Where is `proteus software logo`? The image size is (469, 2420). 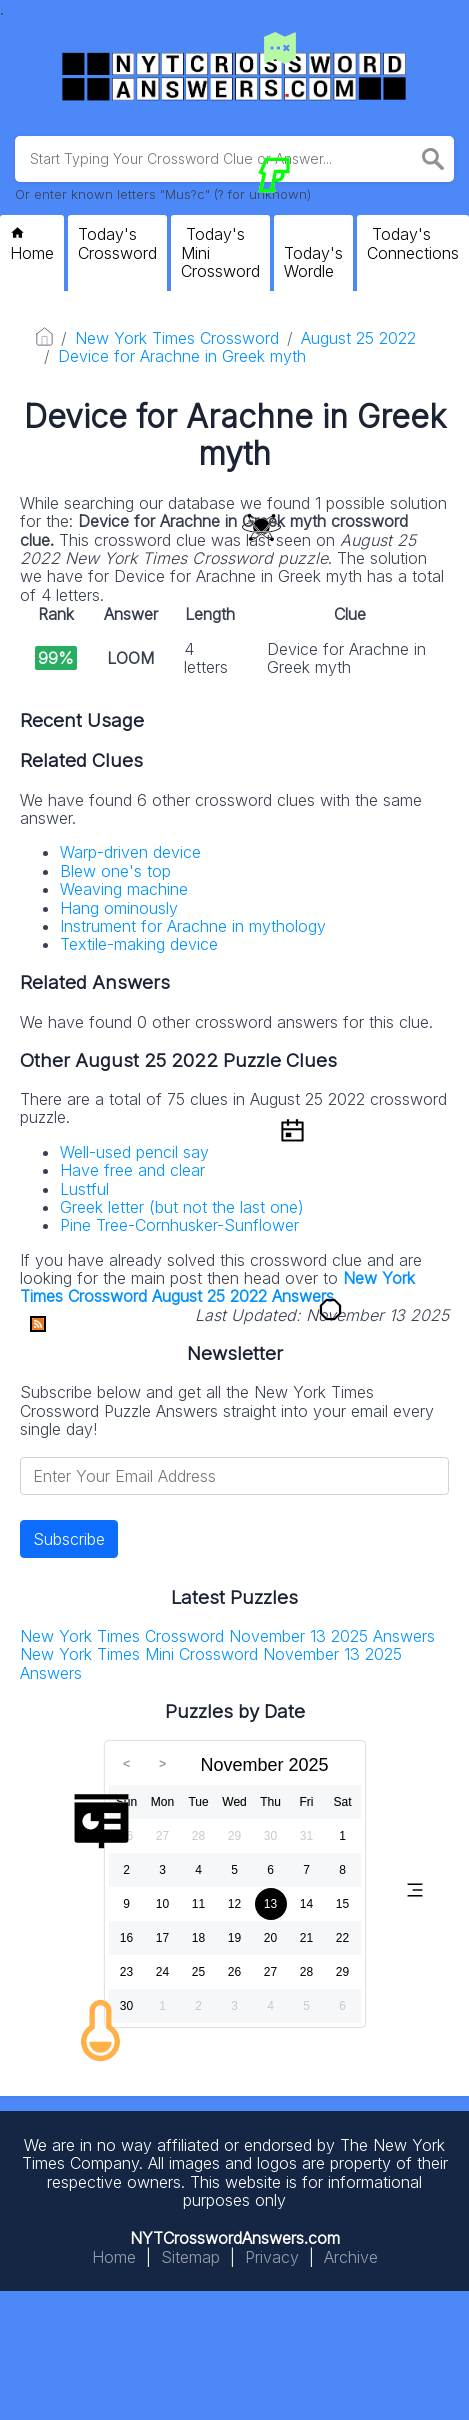 proteus software logo is located at coordinates (261, 527).